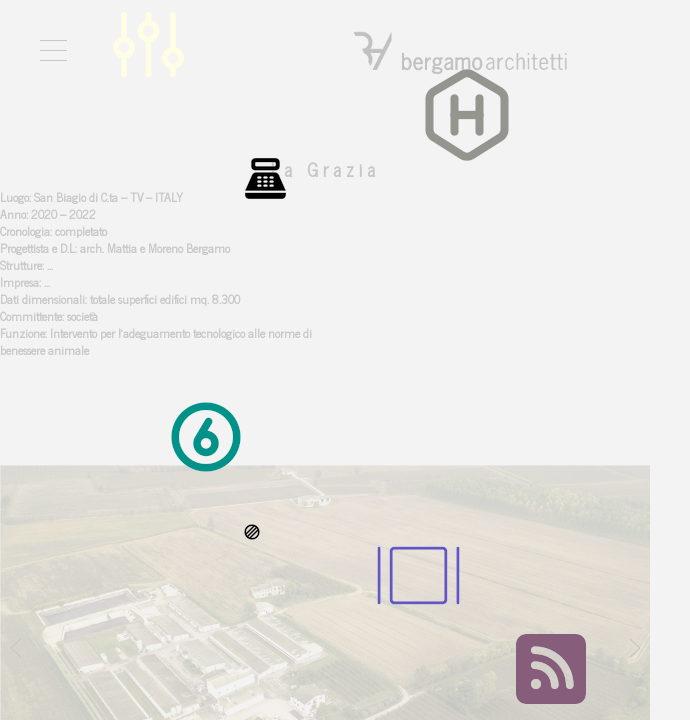  What do you see at coordinates (467, 115) in the screenshot?
I see `open Hexo blogging framework` at bounding box center [467, 115].